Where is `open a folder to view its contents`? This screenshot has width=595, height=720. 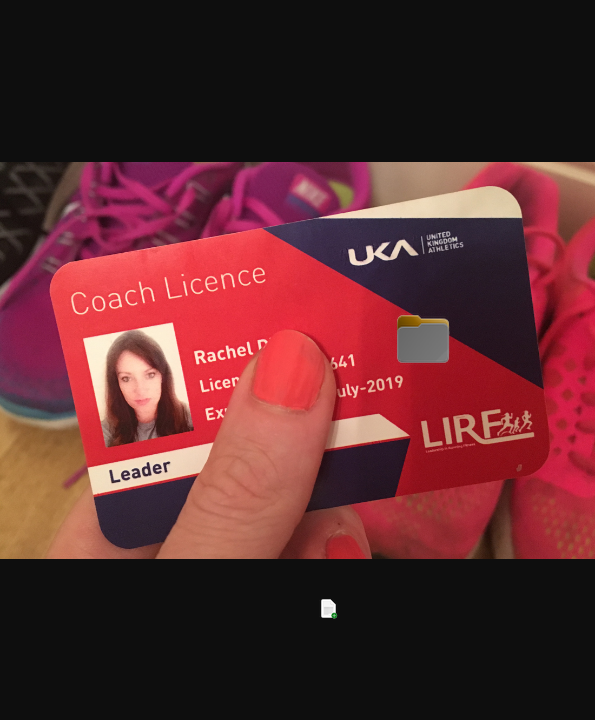 open a folder to view its contents is located at coordinates (423, 339).